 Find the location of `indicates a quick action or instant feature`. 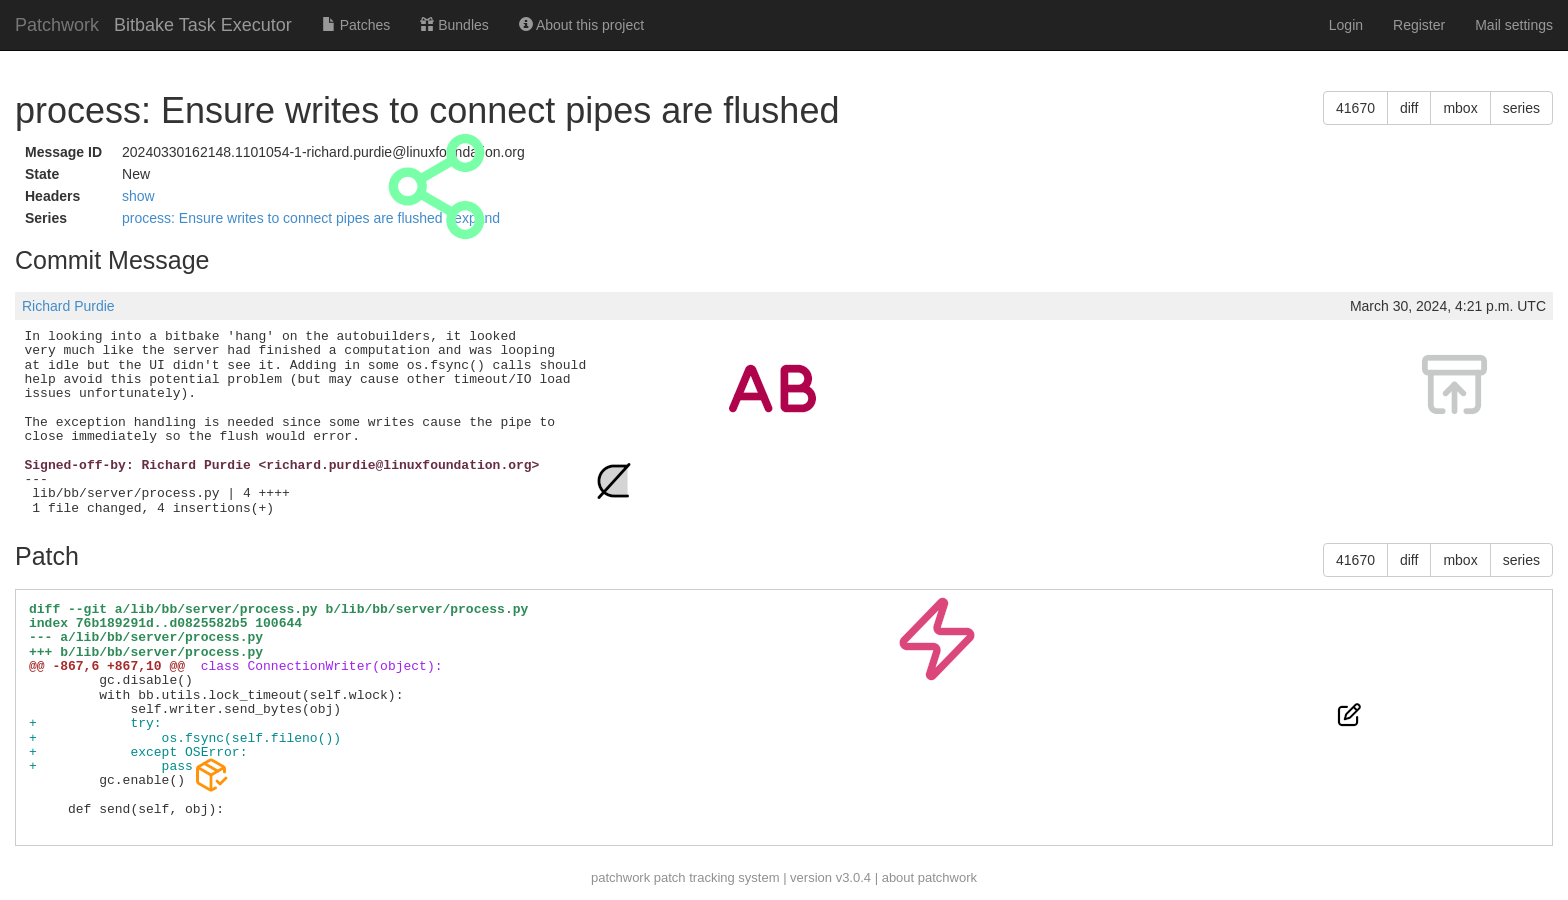

indicates a quick action or instant feature is located at coordinates (937, 639).